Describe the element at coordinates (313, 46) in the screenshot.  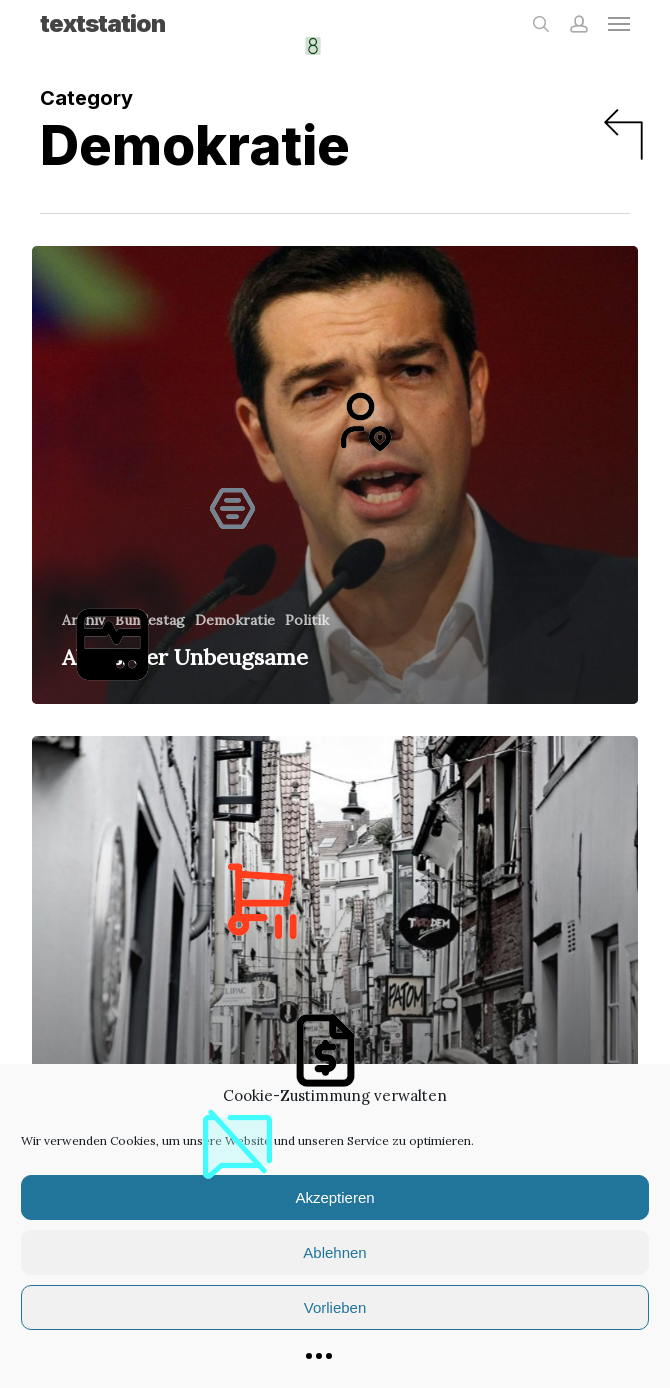
I see `indicates the number eight in a sequence or list` at that location.